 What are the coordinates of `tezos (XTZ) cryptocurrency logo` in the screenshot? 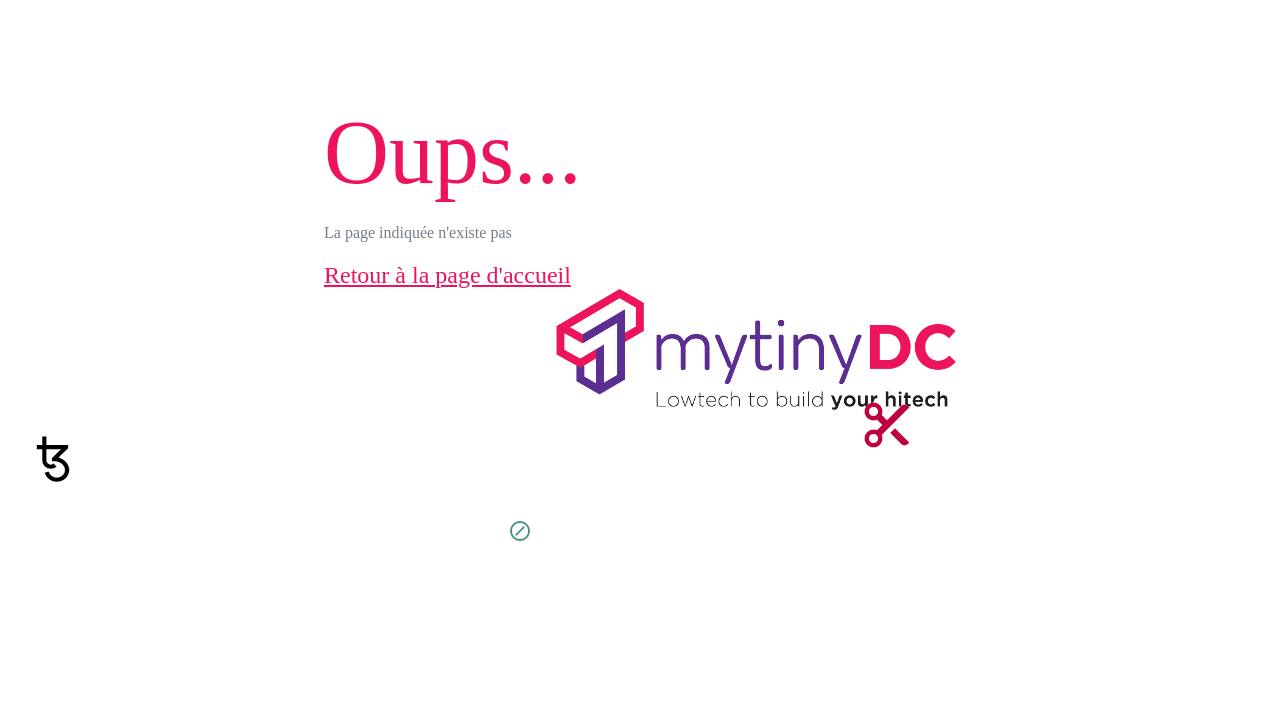 It's located at (53, 458).